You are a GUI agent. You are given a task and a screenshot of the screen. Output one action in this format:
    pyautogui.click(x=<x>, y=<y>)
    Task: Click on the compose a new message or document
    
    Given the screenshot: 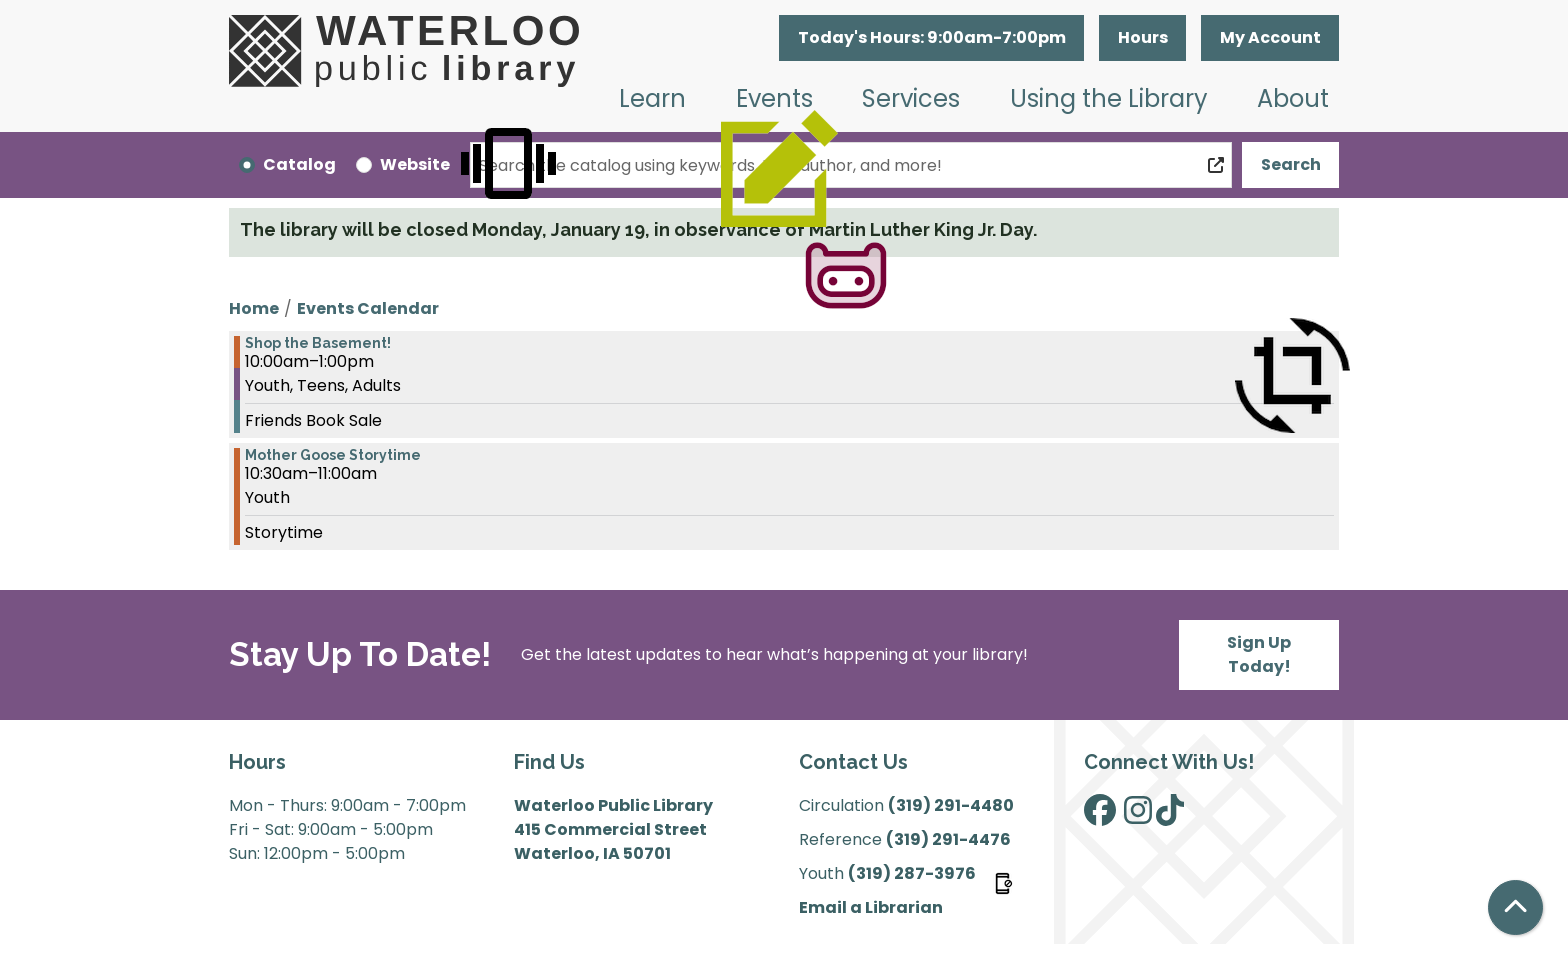 What is the action you would take?
    pyautogui.click(x=779, y=168)
    